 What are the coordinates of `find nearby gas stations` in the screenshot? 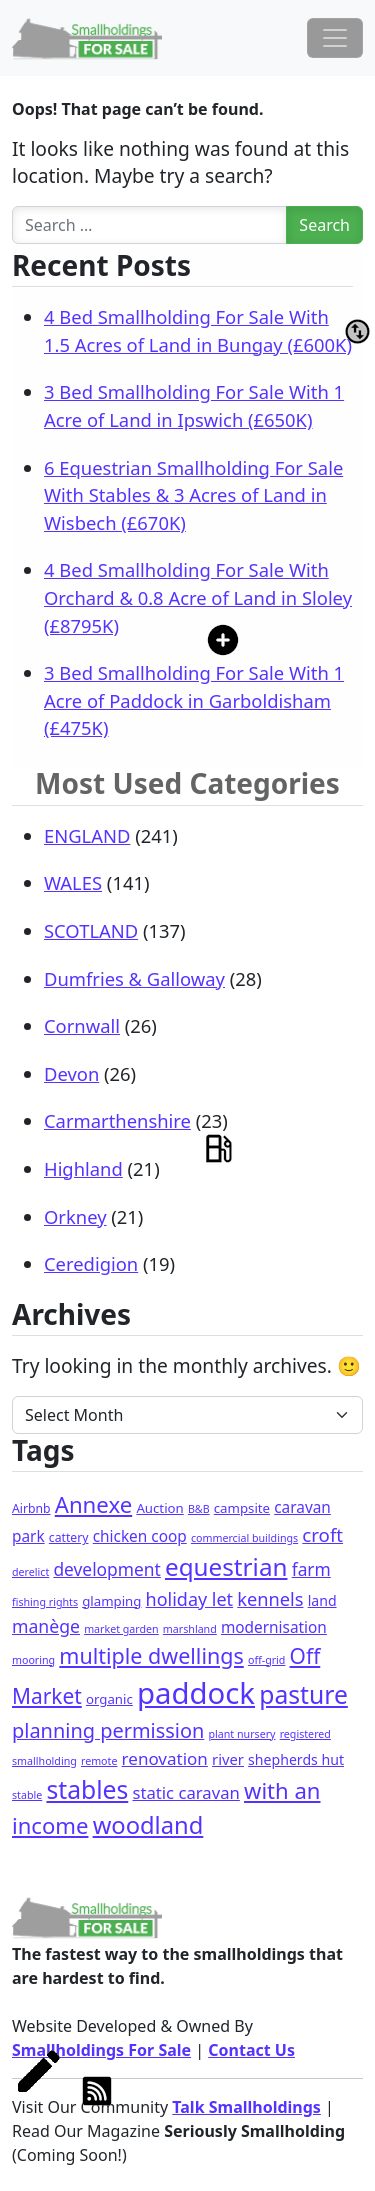 It's located at (218, 1148).